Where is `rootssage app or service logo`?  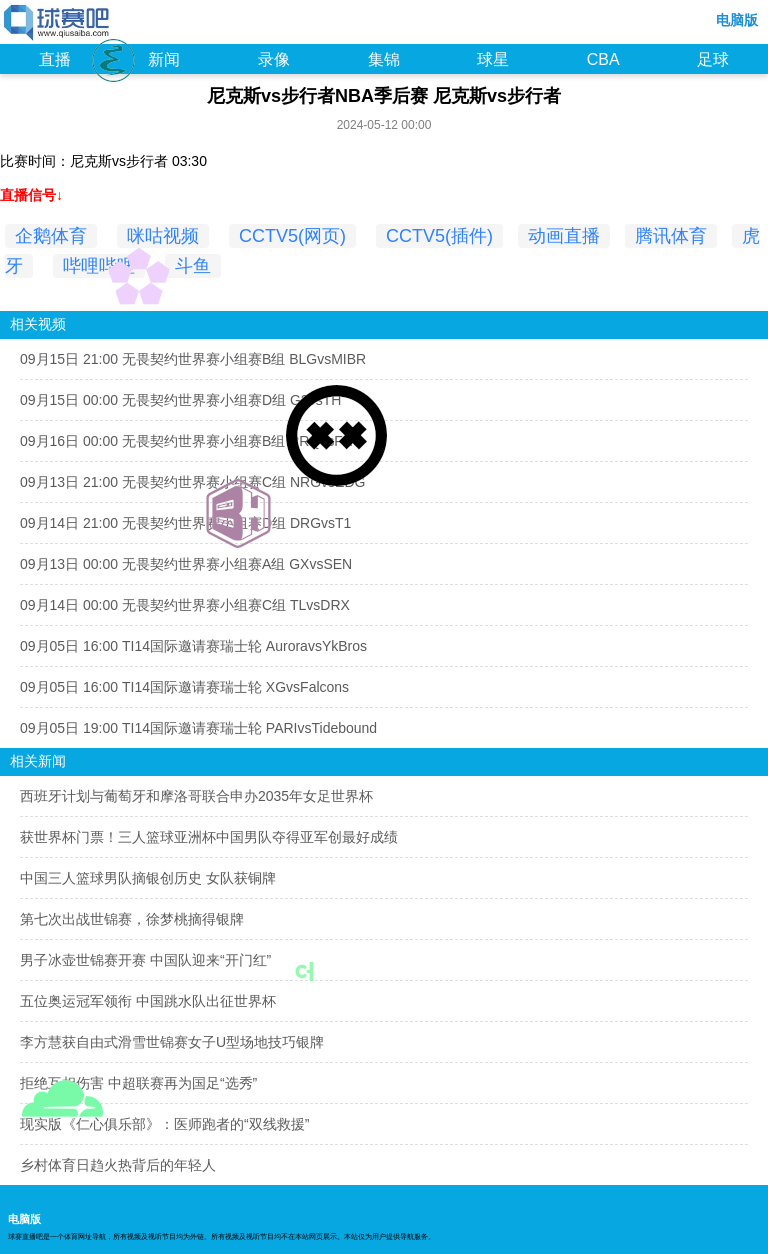 rootssage app or service logo is located at coordinates (139, 276).